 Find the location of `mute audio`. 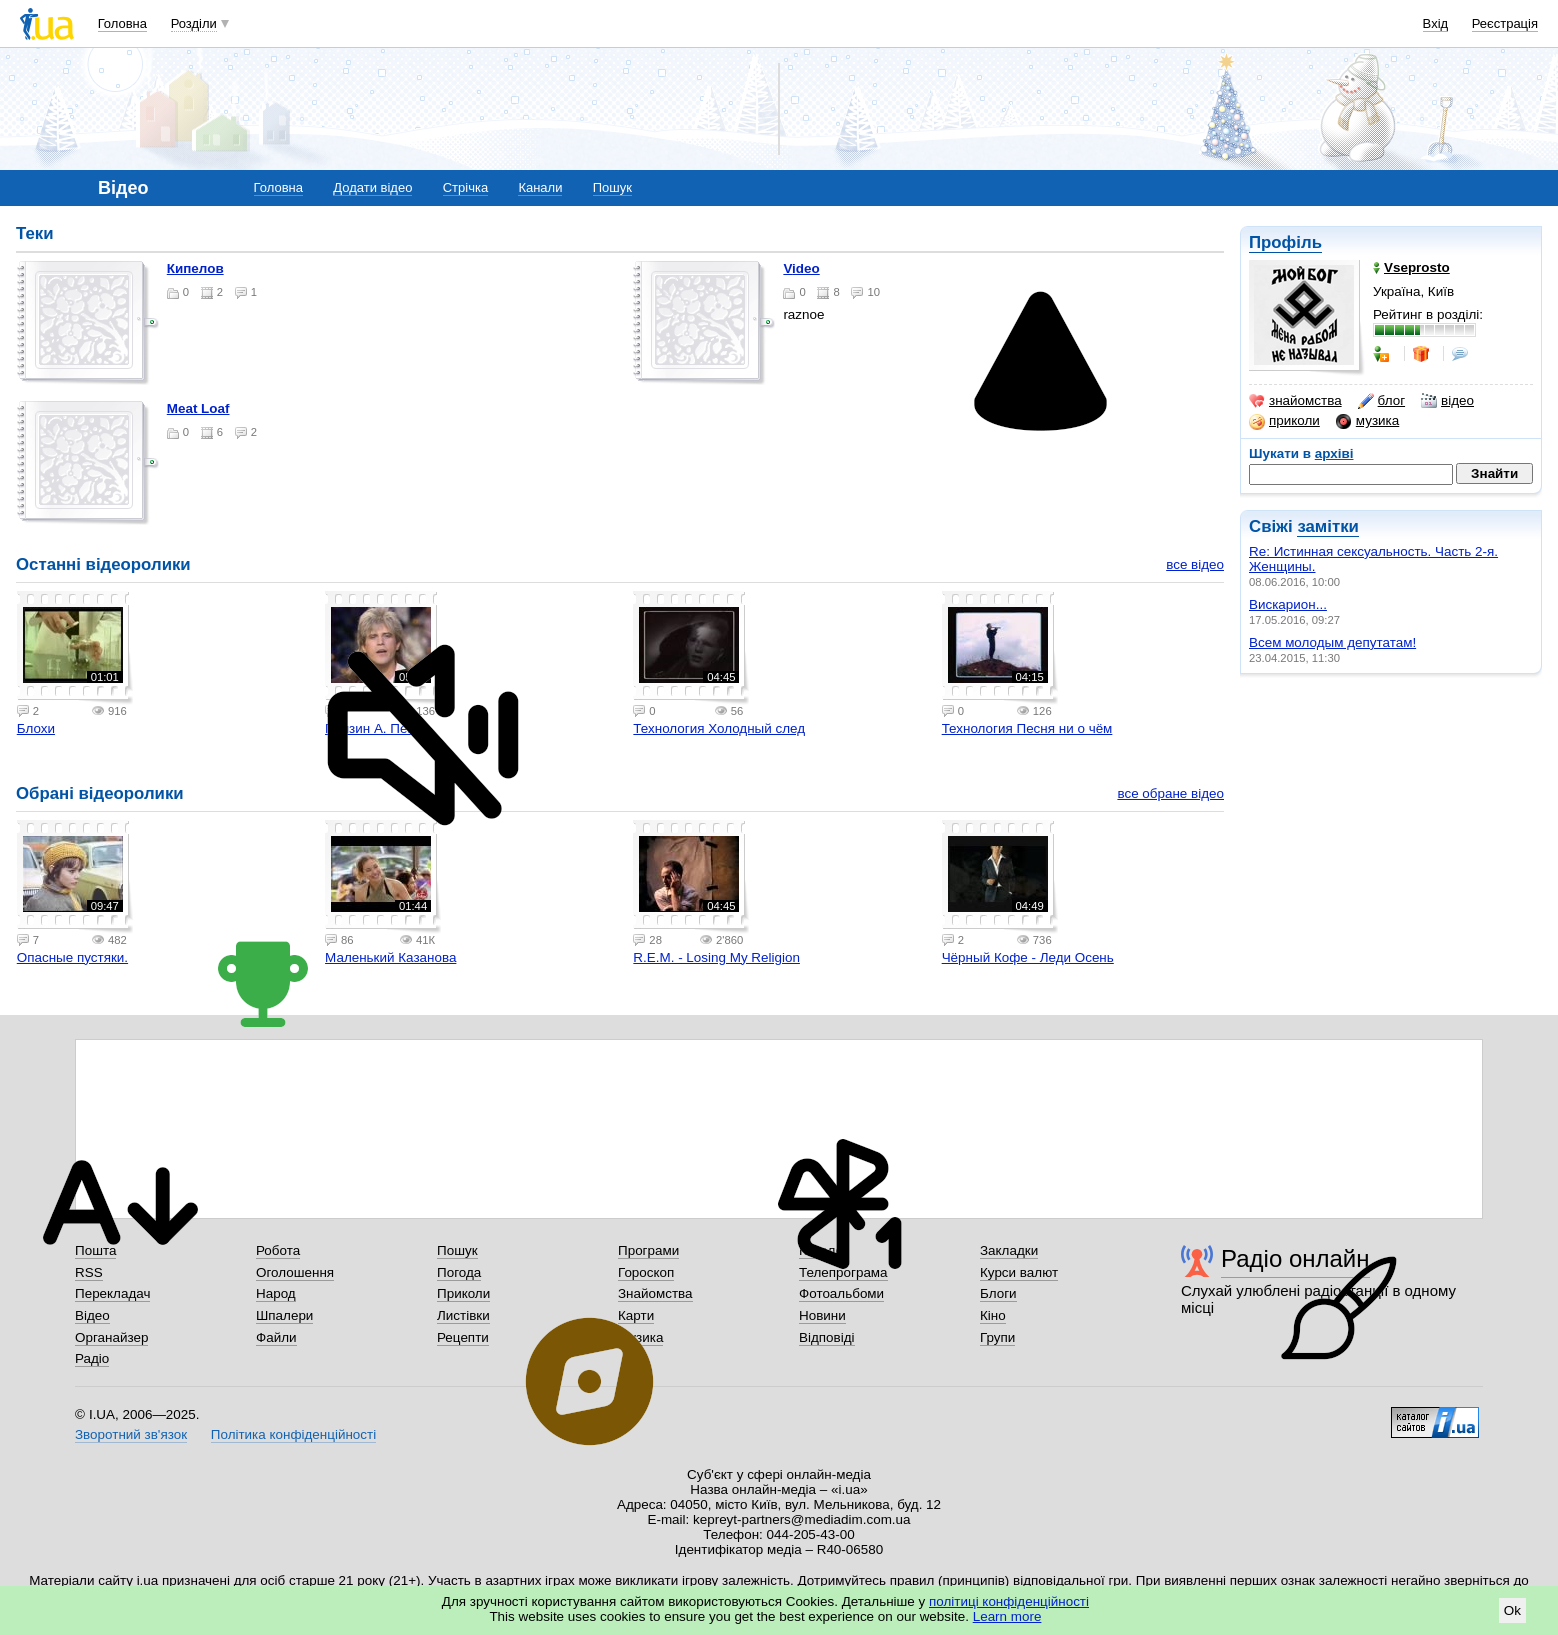

mute audio is located at coordinates (418, 735).